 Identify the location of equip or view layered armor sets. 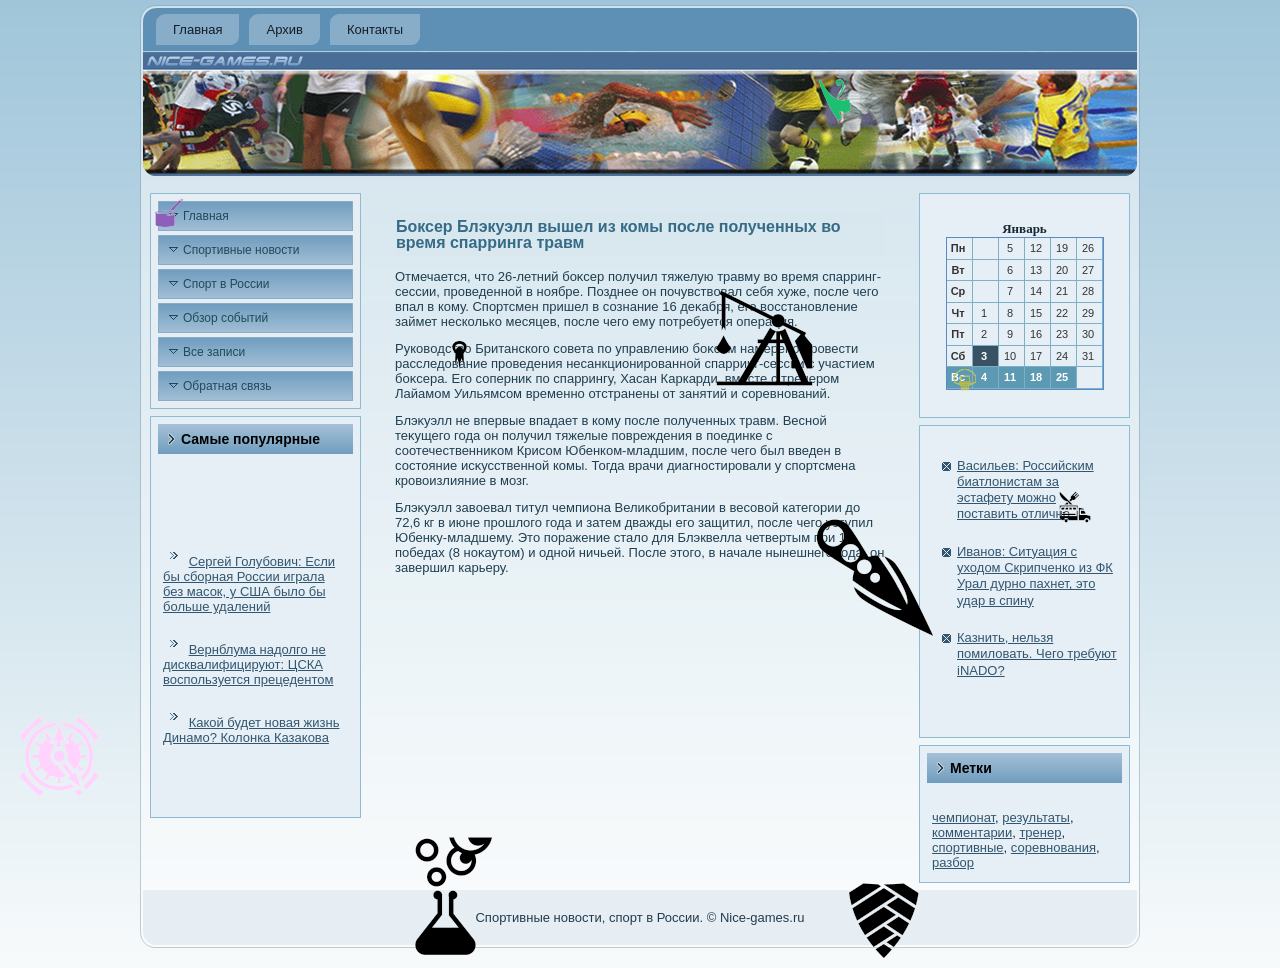
(883, 920).